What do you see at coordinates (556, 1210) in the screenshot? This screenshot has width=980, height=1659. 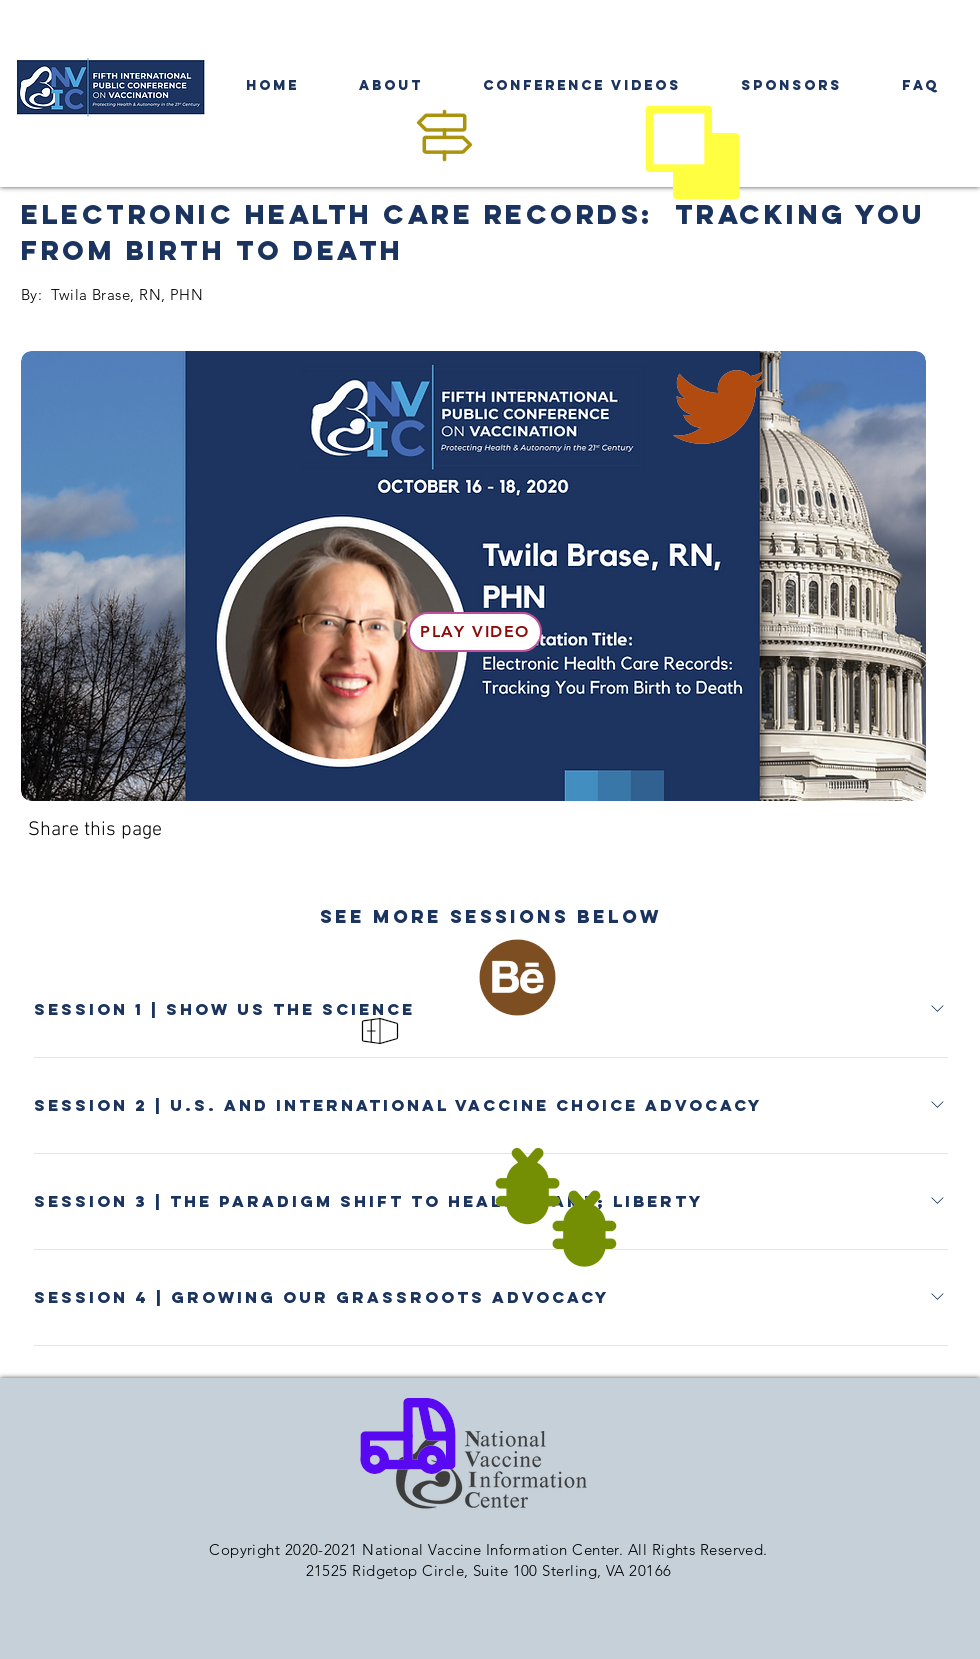 I see `view bug reports or known issues` at bounding box center [556, 1210].